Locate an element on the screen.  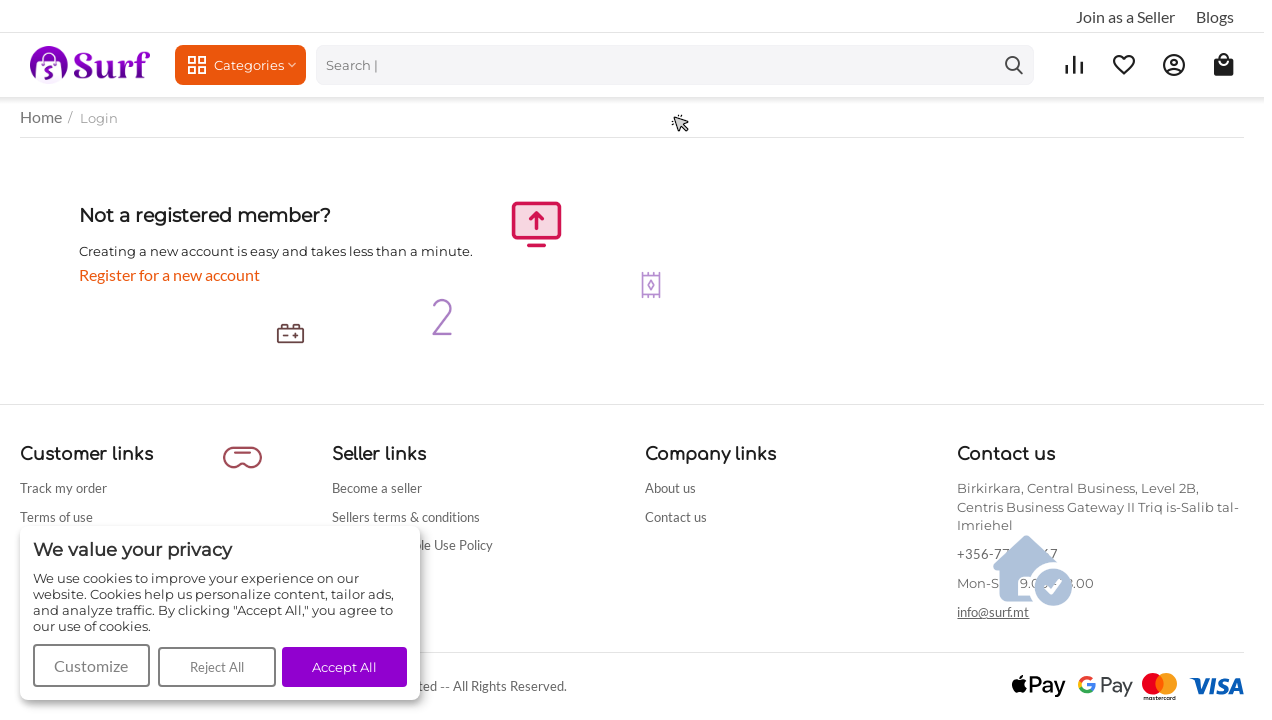
access virtual reality or VR settings is located at coordinates (242, 457).